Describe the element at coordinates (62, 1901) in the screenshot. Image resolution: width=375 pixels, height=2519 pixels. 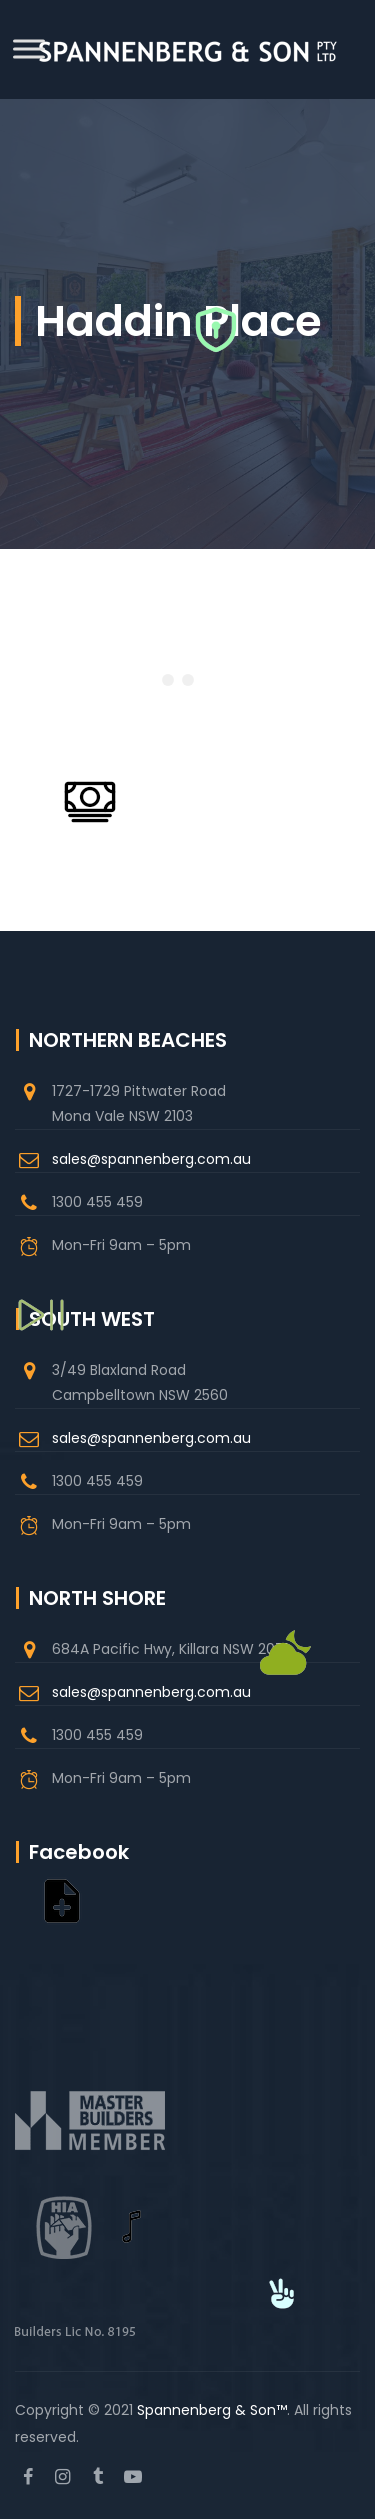
I see `create a new note` at that location.